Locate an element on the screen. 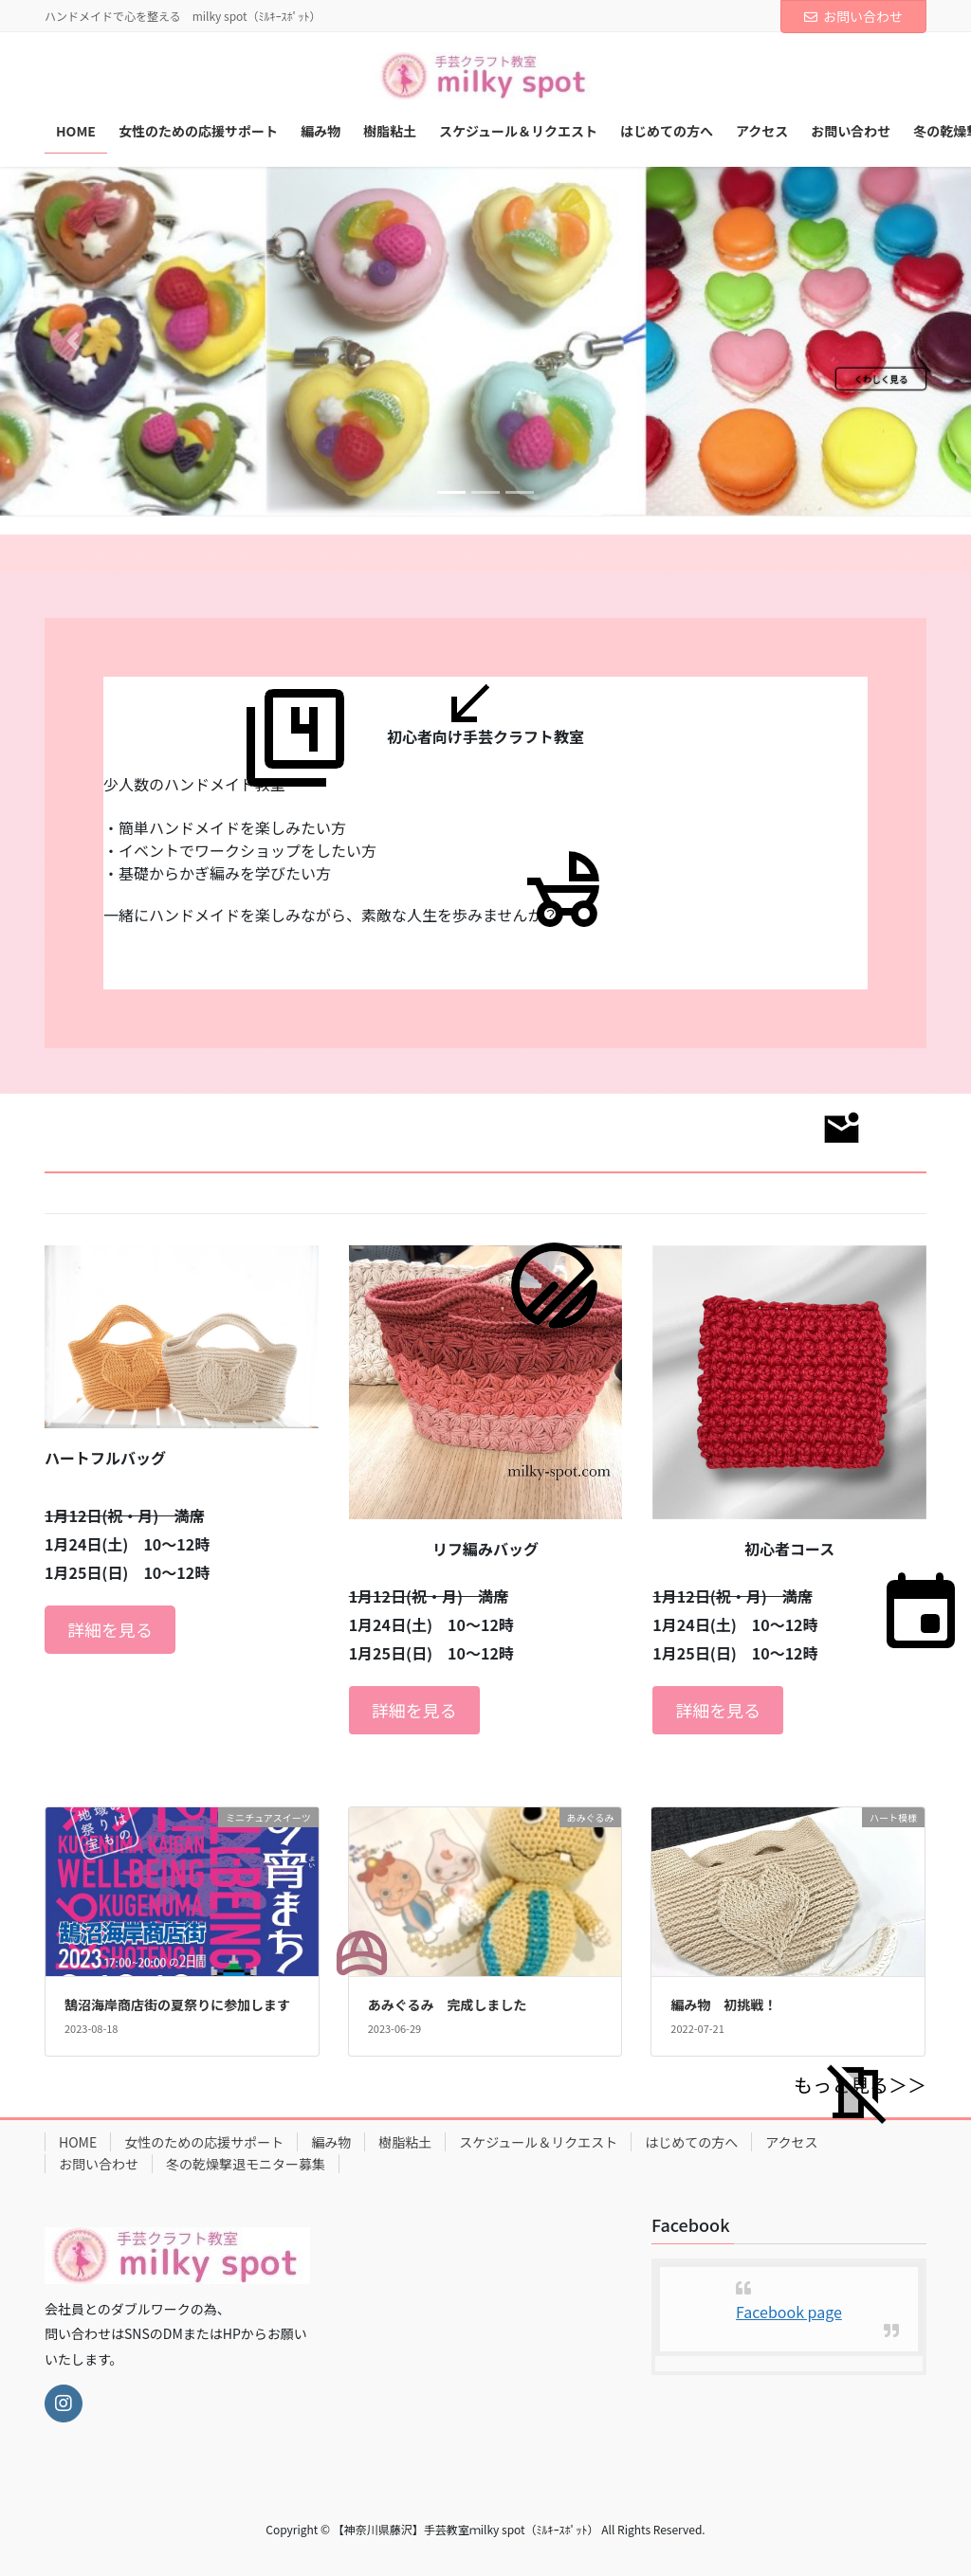 This screenshot has height=2576, width=971. select filter option 4 is located at coordinates (295, 737).